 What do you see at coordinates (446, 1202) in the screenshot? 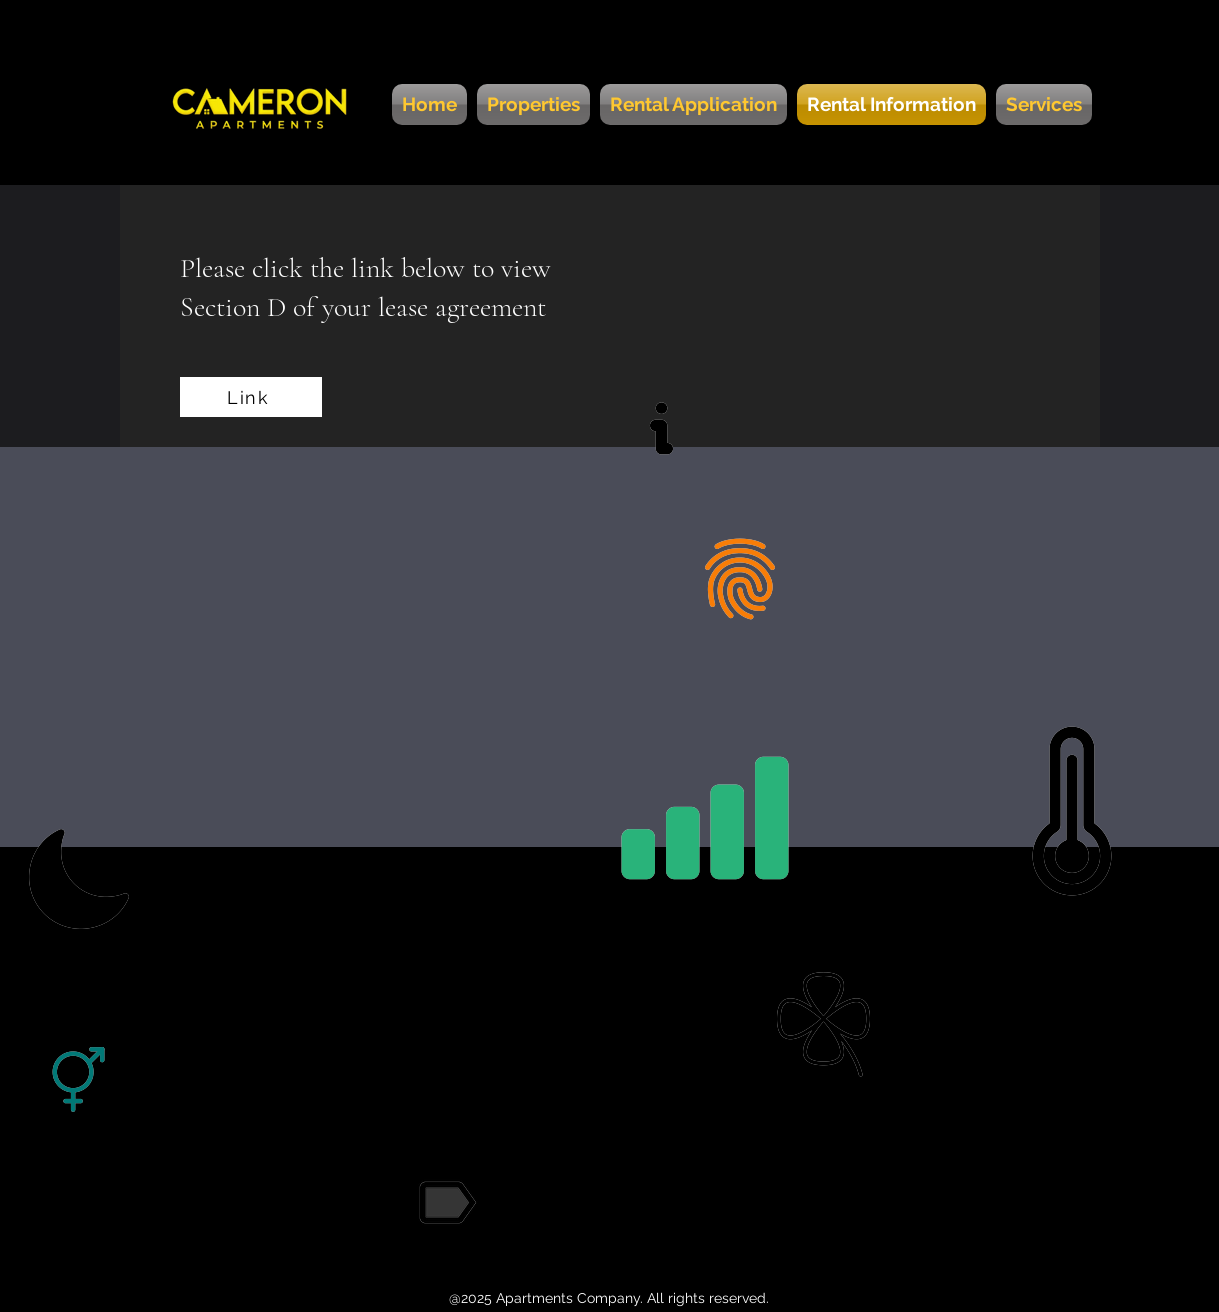
I see `add or edit a label for an item` at bounding box center [446, 1202].